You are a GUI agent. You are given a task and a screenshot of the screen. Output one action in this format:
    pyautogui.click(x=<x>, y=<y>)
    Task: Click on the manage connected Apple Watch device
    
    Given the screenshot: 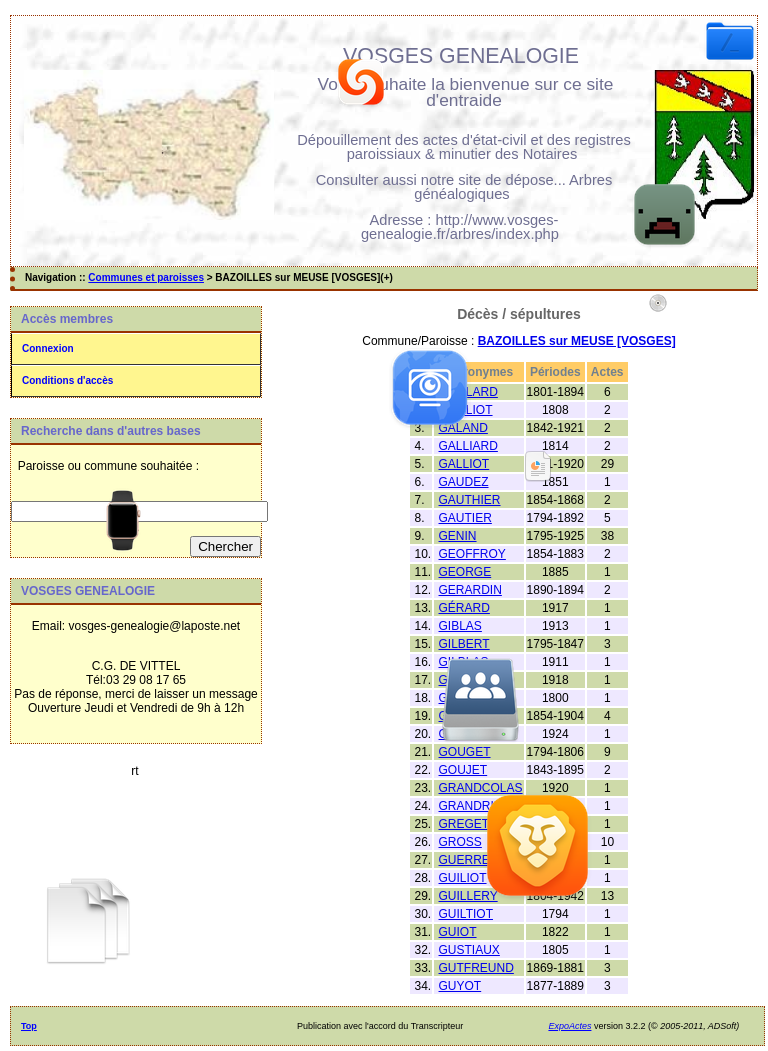 What is the action you would take?
    pyautogui.click(x=122, y=520)
    